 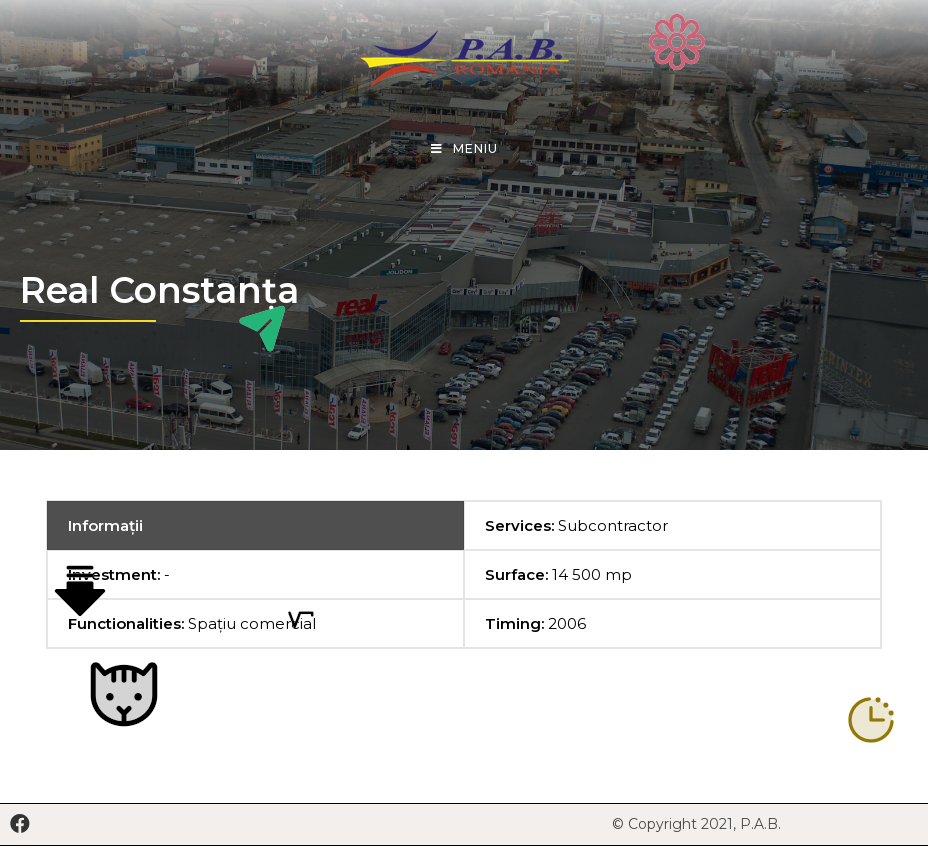 What do you see at coordinates (300, 618) in the screenshot?
I see `insert square root symbol` at bounding box center [300, 618].